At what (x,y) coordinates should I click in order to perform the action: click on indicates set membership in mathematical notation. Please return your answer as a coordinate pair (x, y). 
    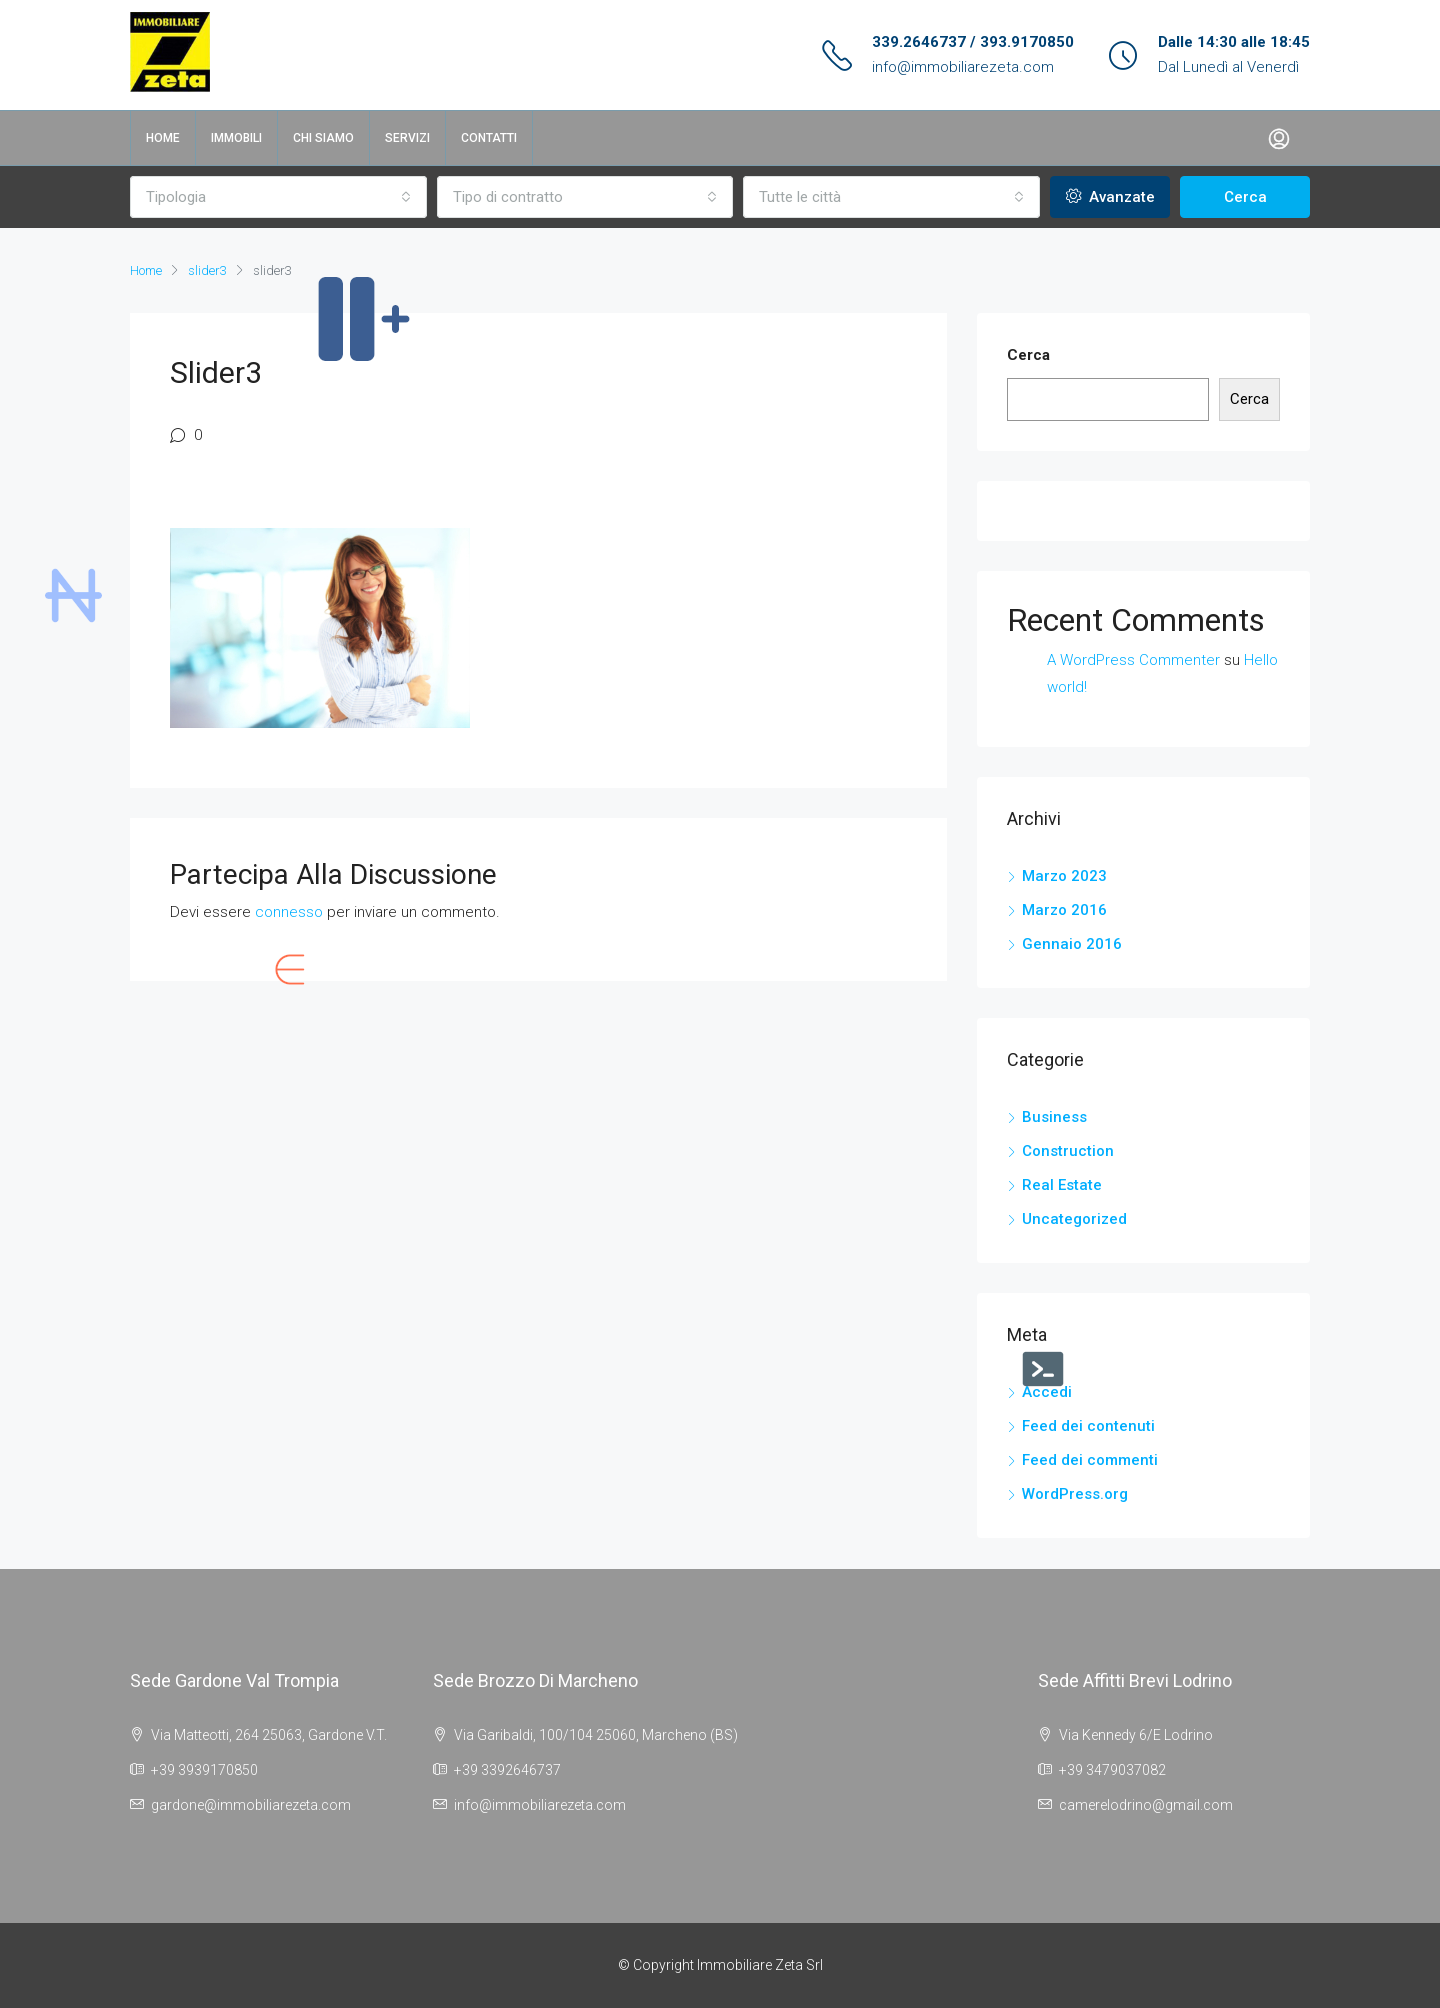
    Looking at the image, I should click on (290, 969).